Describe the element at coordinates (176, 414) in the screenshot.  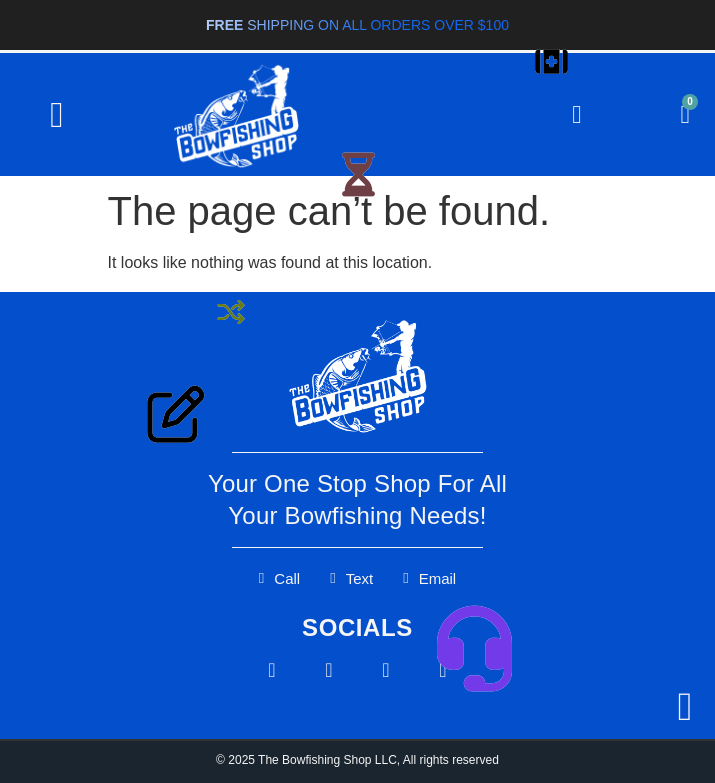
I see `edit this item` at that location.